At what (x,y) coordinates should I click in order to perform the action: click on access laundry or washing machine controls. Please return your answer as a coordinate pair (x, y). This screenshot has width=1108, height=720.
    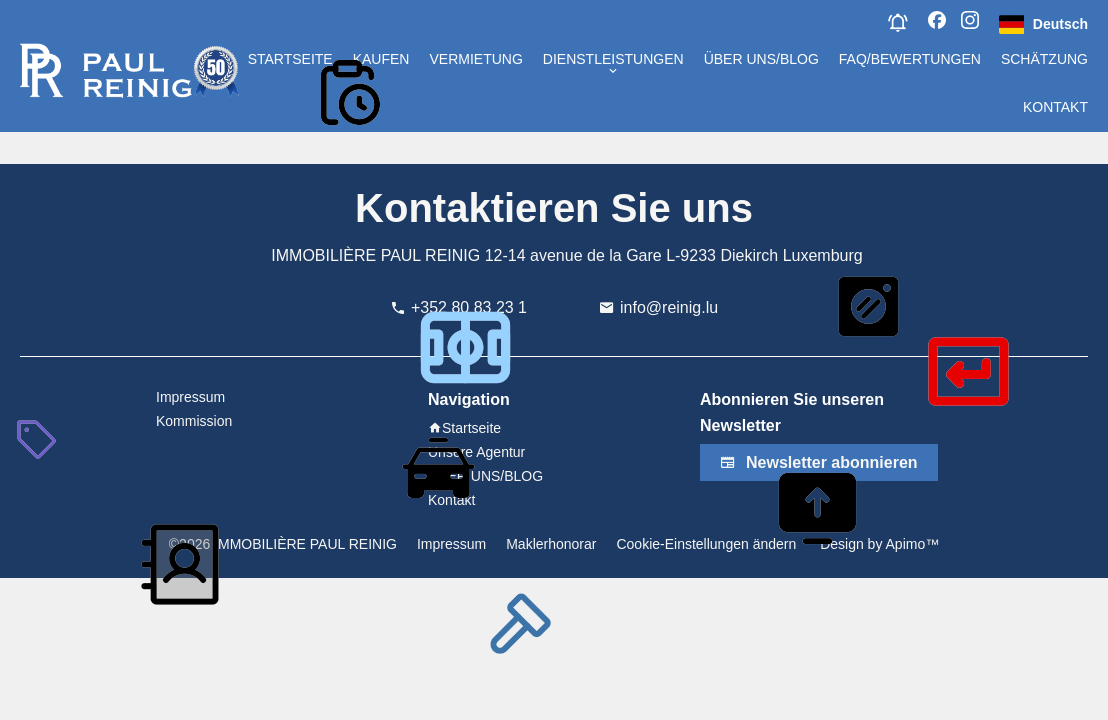
    Looking at the image, I should click on (868, 306).